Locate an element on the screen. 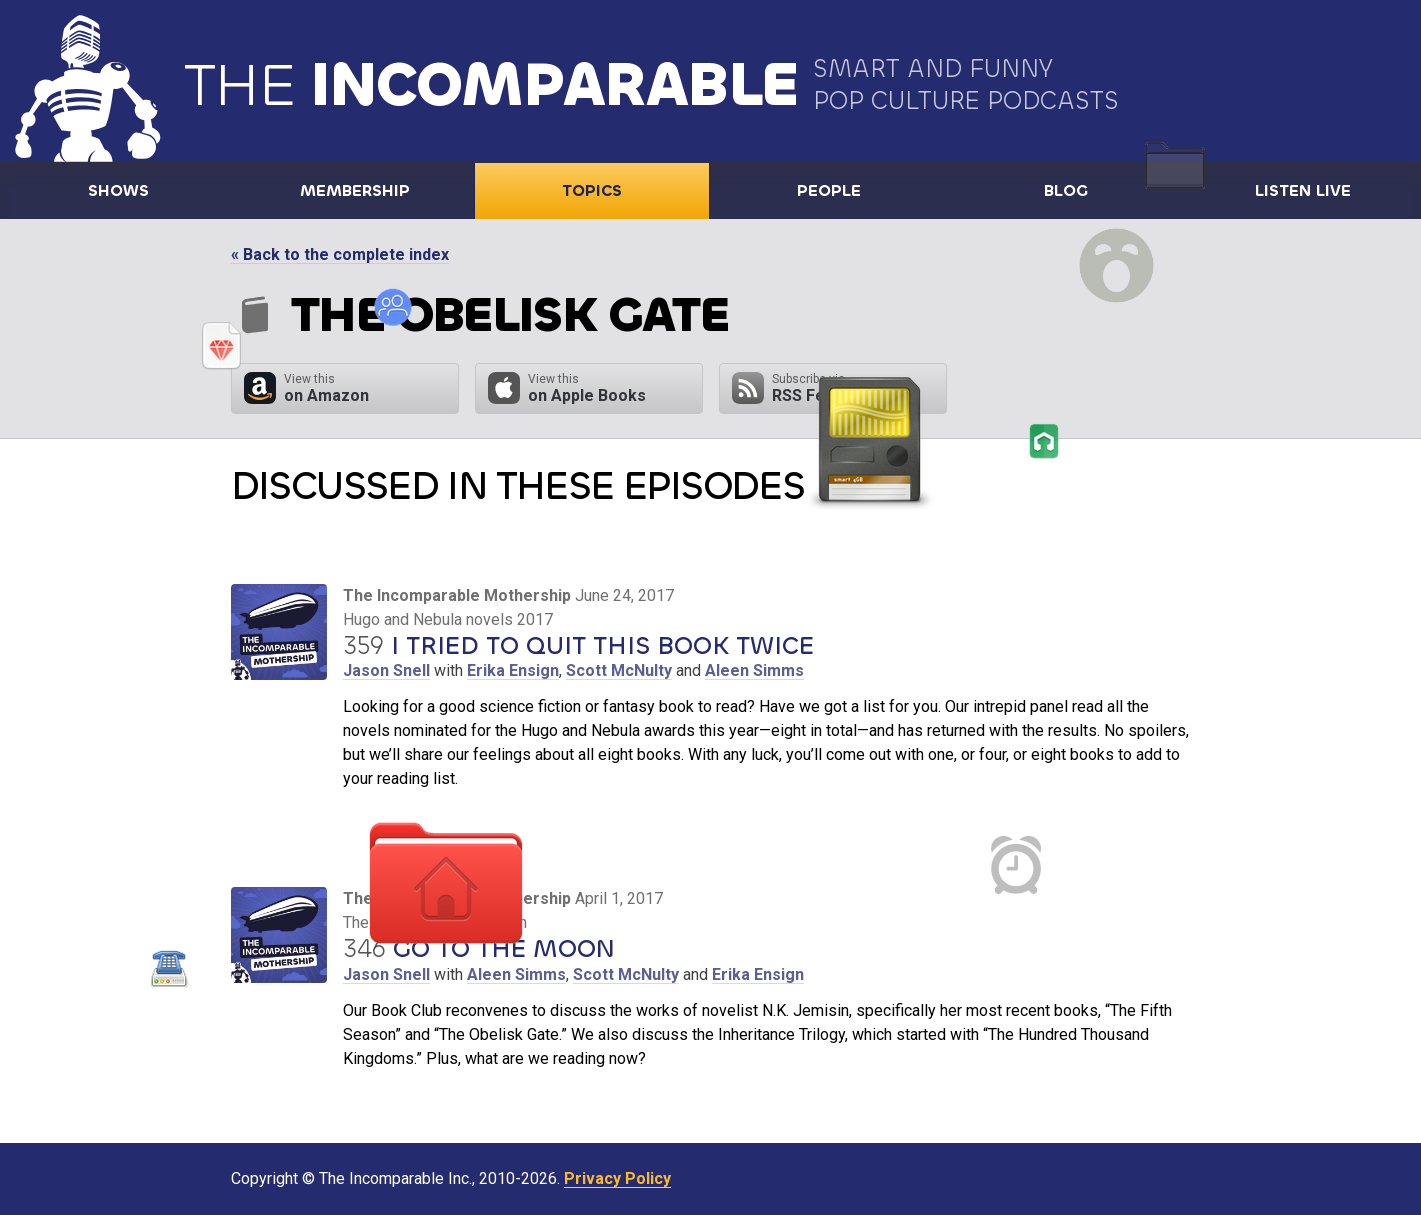 The image size is (1421, 1215). access user accounts and settings is located at coordinates (393, 307).